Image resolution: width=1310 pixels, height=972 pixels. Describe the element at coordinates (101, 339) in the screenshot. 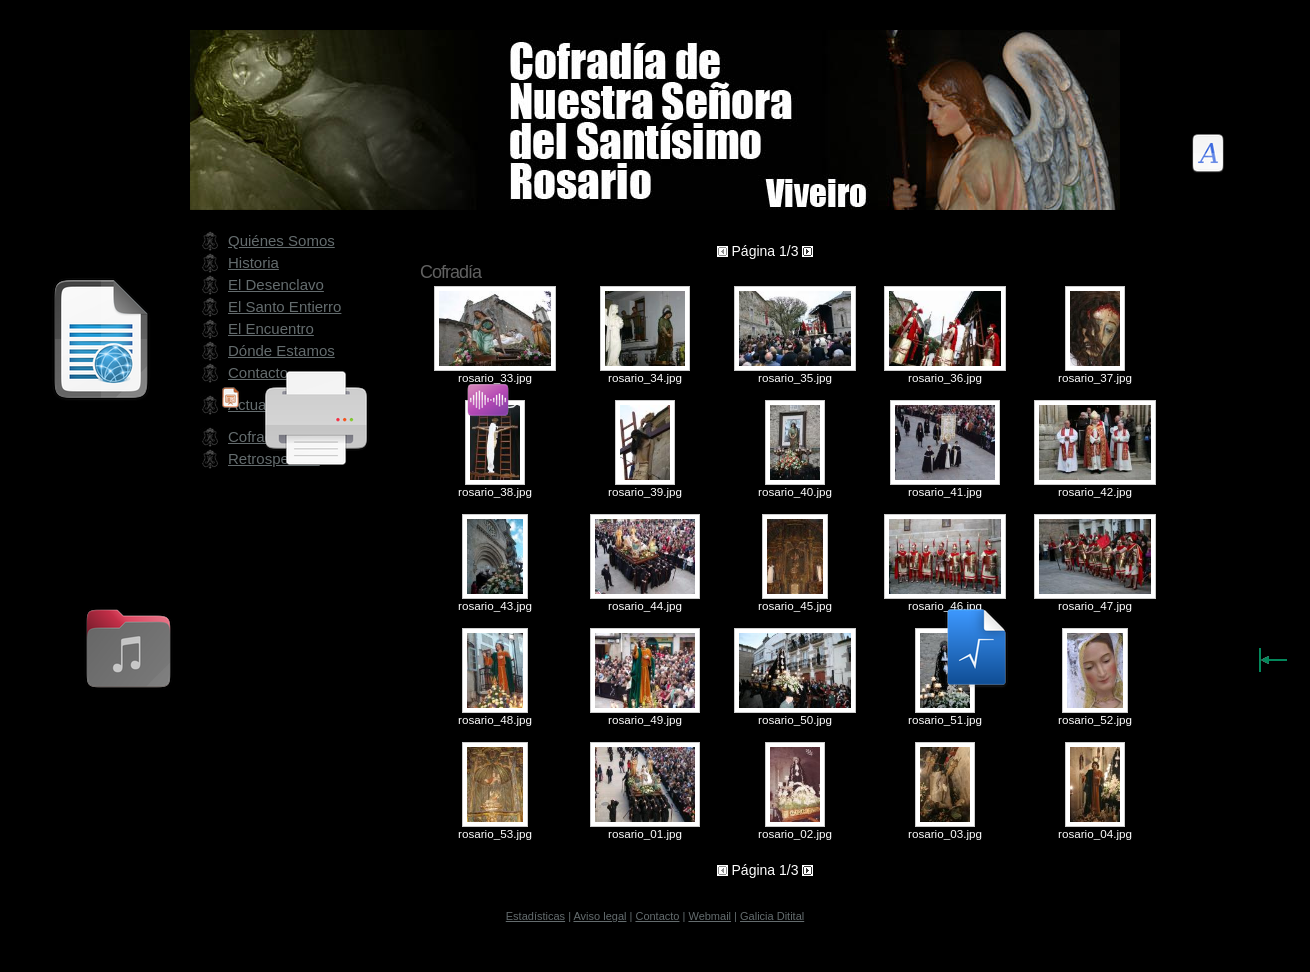

I see `open a web template document file` at that location.